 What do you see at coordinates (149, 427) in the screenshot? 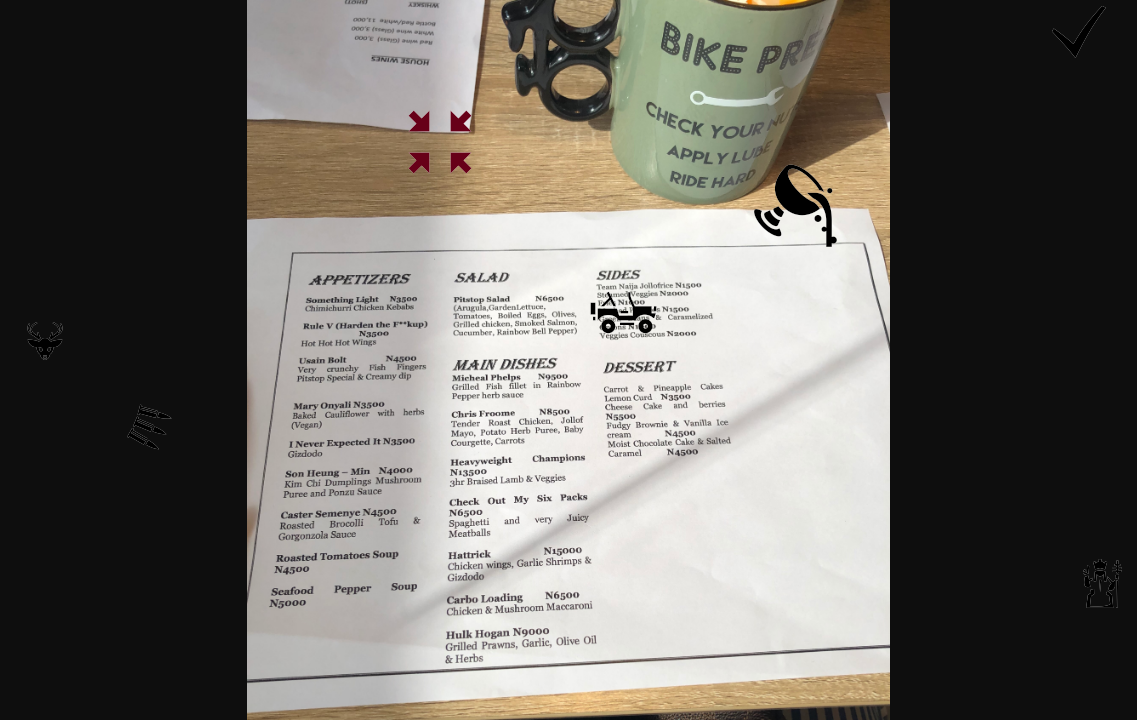
I see `ammunition or bullet inventory indicator` at bounding box center [149, 427].